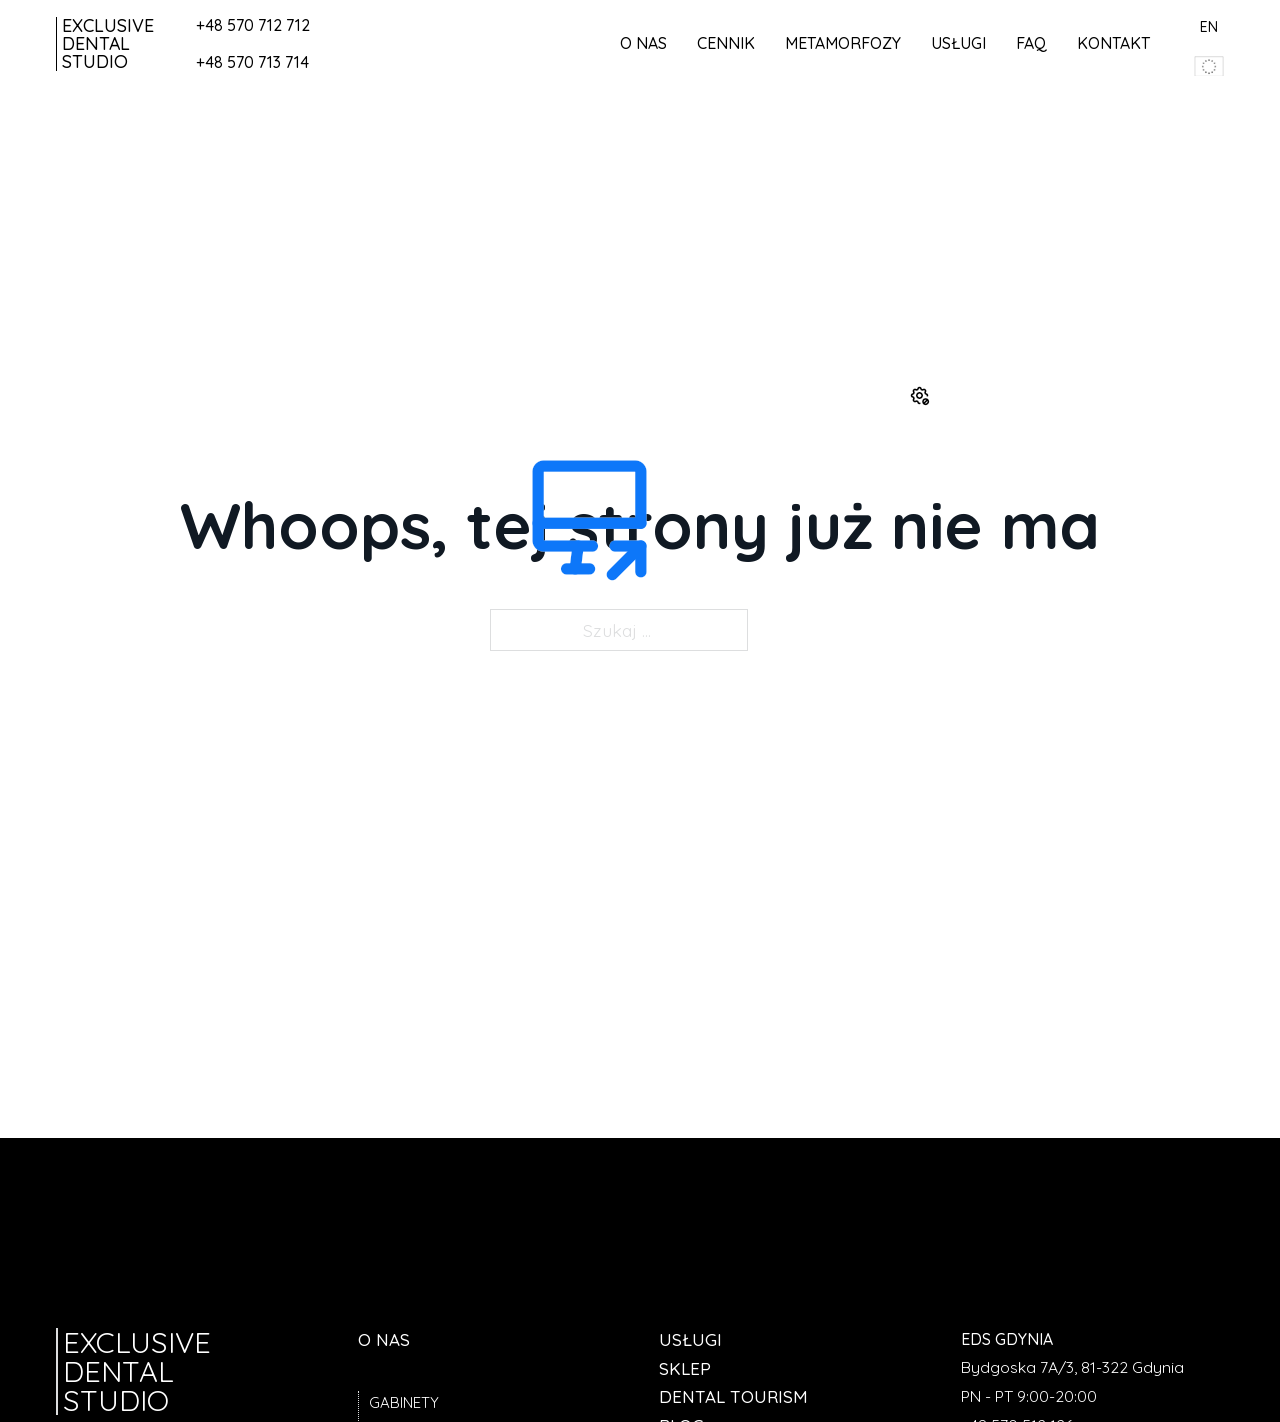  Describe the element at coordinates (589, 517) in the screenshot. I see `share content from your desktop computer` at that location.